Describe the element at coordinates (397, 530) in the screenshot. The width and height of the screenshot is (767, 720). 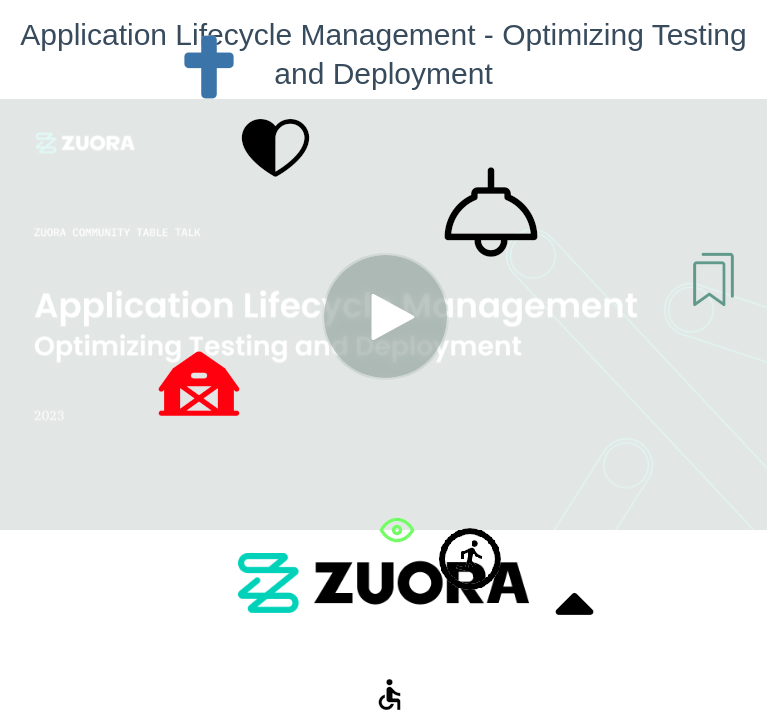
I see `view or preview content` at that location.